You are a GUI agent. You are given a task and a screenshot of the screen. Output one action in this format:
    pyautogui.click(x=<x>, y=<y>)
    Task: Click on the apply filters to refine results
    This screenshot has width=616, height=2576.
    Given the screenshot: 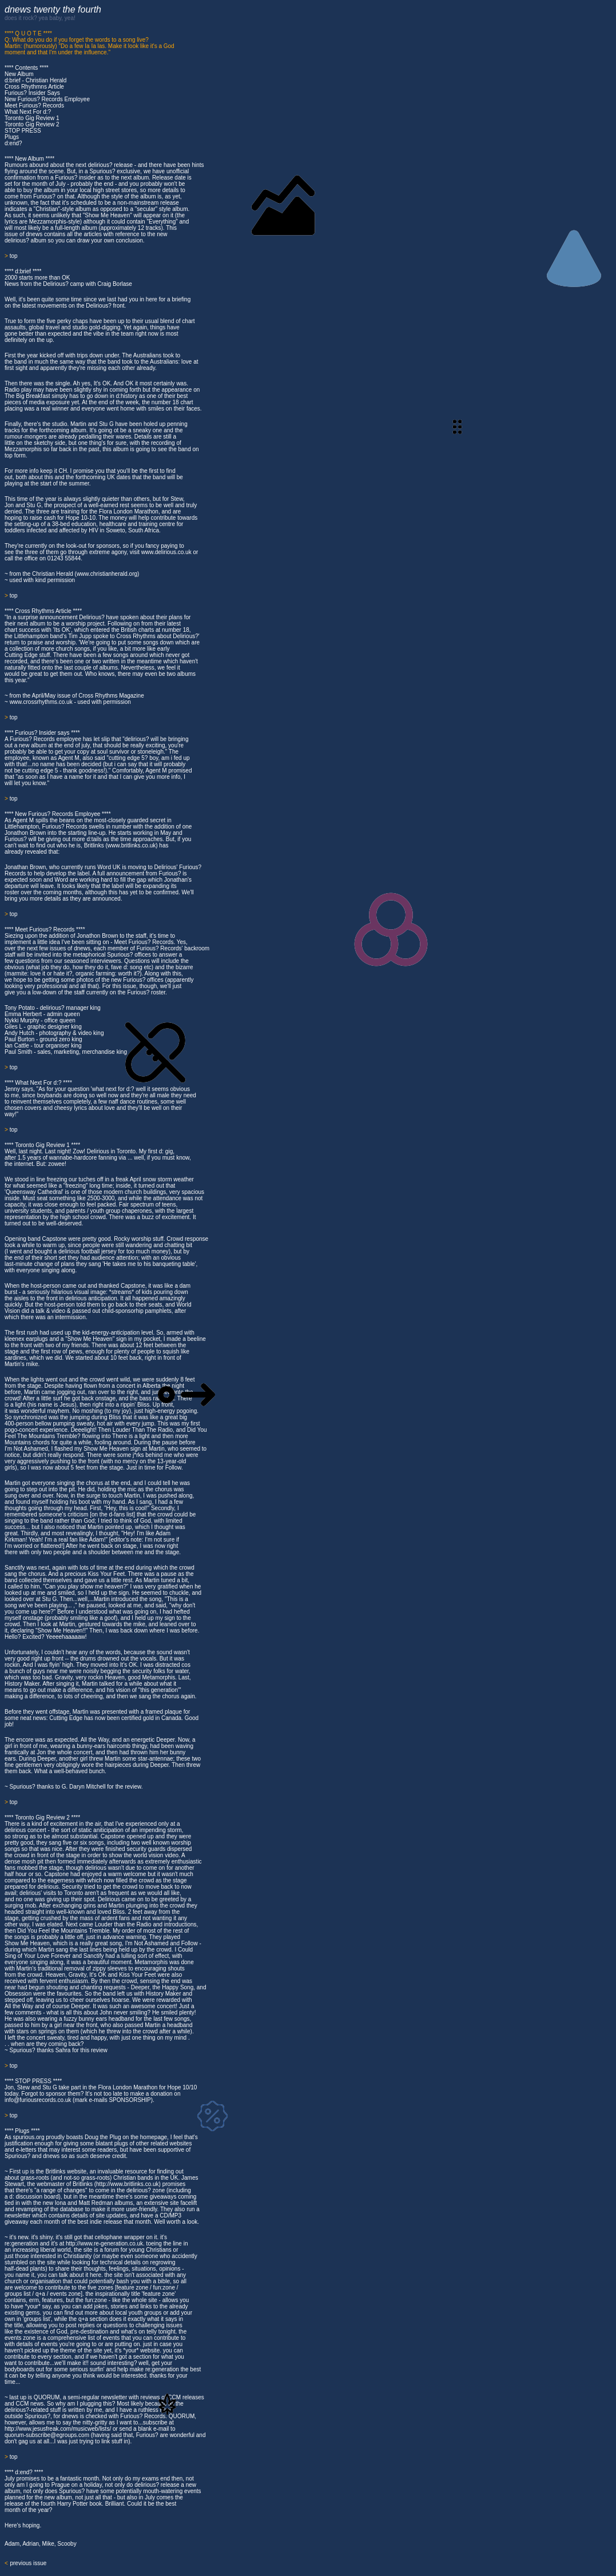 What is the action you would take?
    pyautogui.click(x=391, y=929)
    